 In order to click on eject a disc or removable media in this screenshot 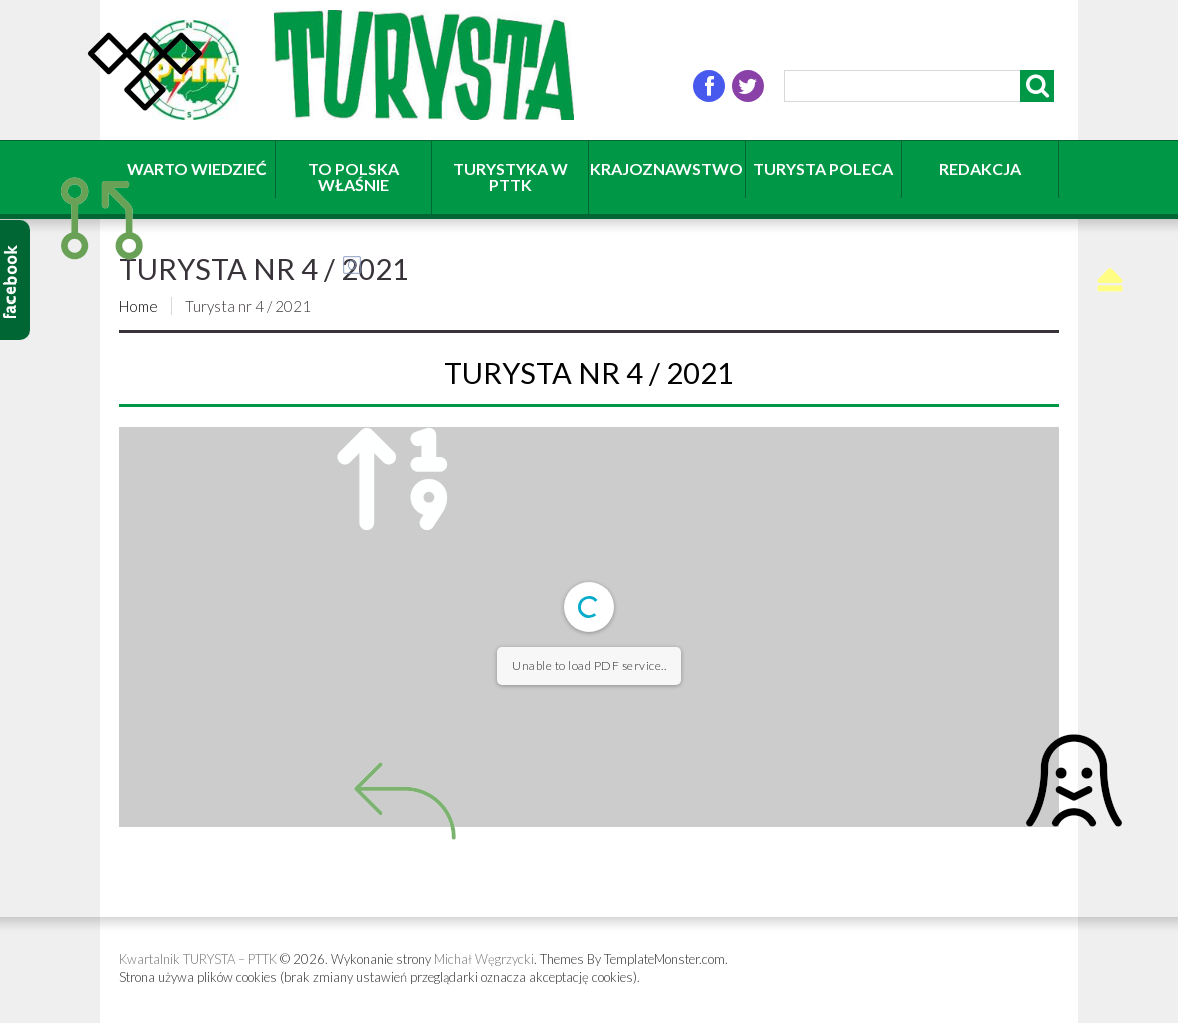, I will do `click(1110, 282)`.